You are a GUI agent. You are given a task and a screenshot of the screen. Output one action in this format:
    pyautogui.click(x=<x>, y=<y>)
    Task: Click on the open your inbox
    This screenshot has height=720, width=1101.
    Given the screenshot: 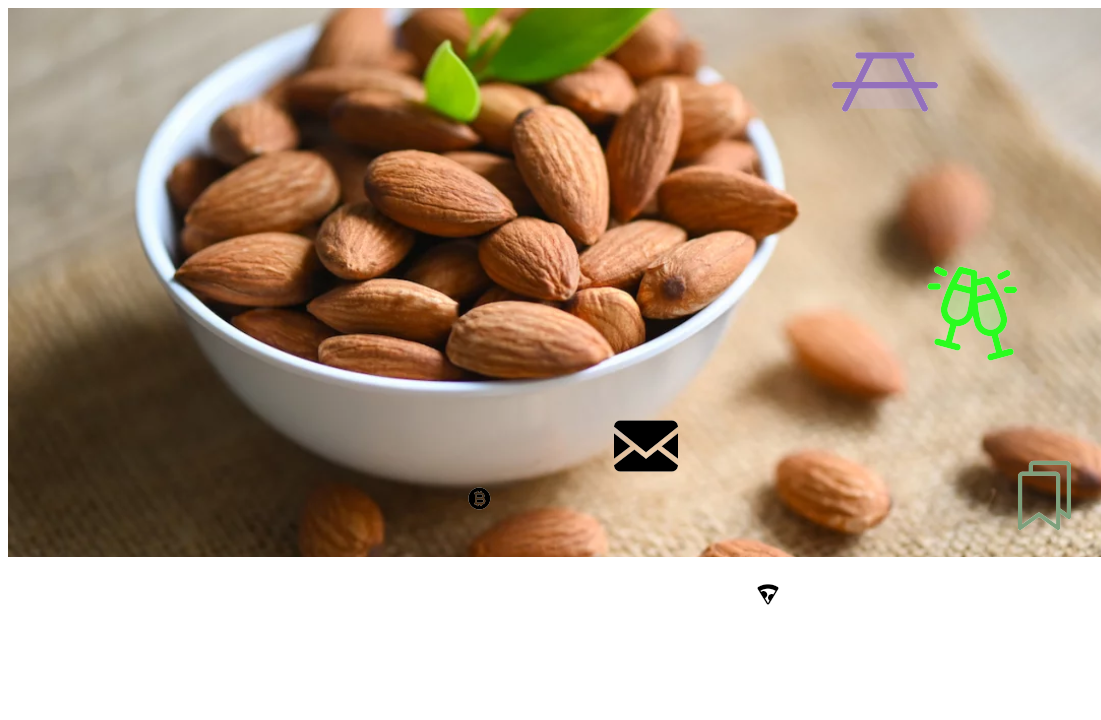 What is the action you would take?
    pyautogui.click(x=646, y=446)
    